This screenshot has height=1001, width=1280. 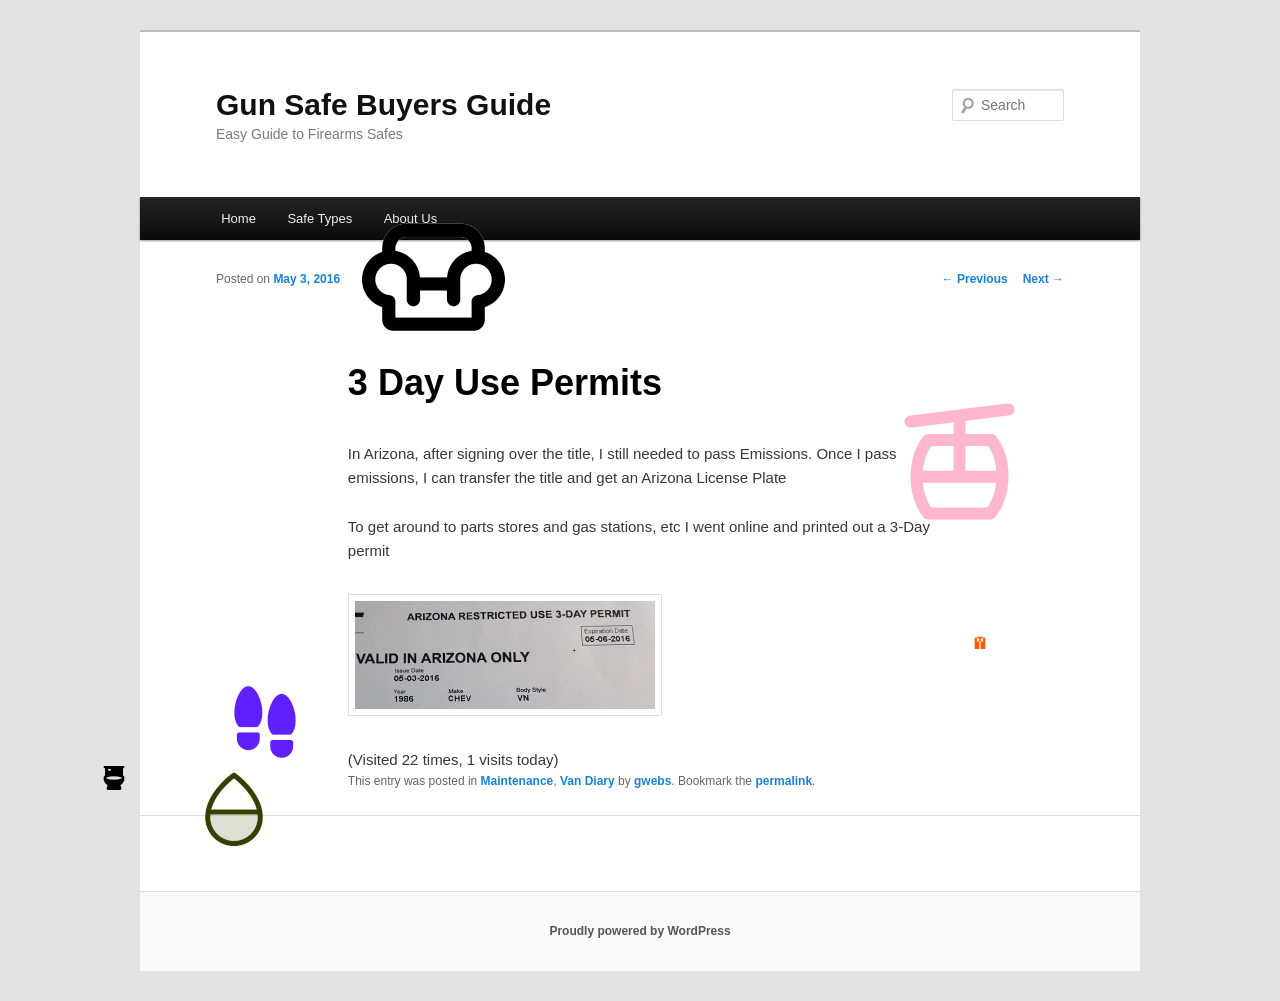 What do you see at coordinates (980, 643) in the screenshot?
I see `view clothing or apparel items` at bounding box center [980, 643].